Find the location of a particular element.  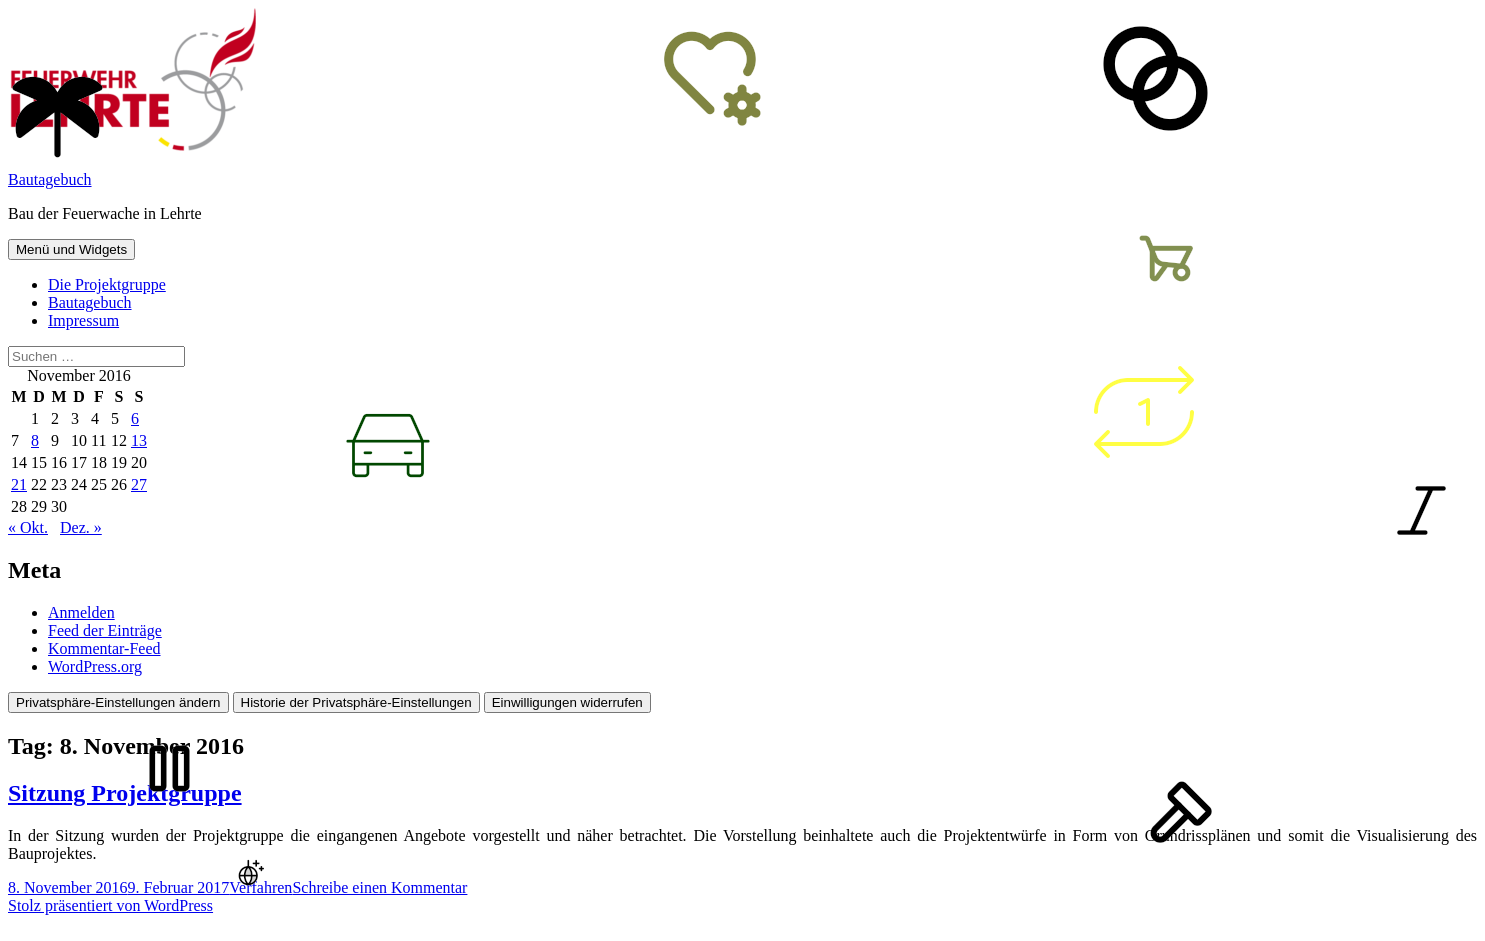

access tools or settings is located at coordinates (1180, 811).